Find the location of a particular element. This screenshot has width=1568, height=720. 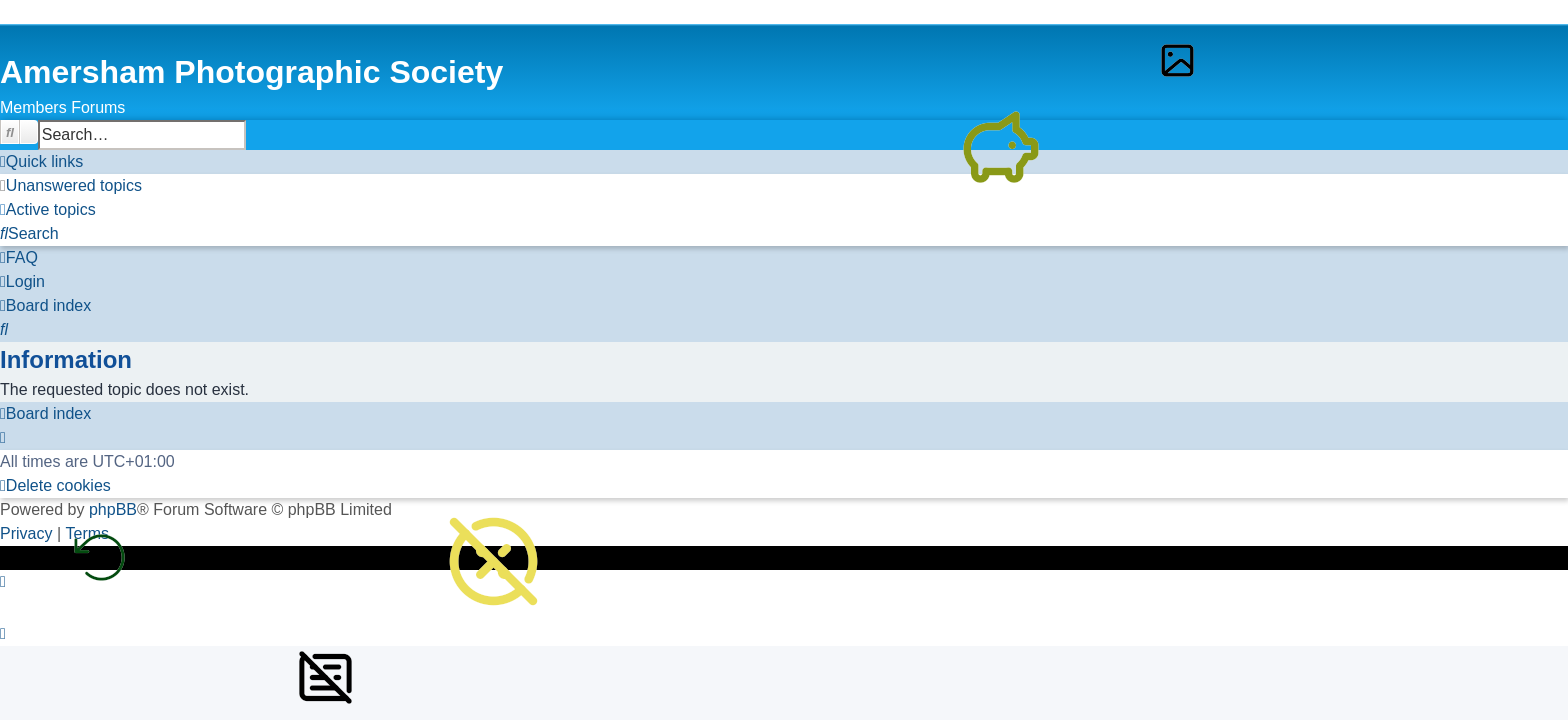

discount or promotion unavailable is located at coordinates (493, 561).